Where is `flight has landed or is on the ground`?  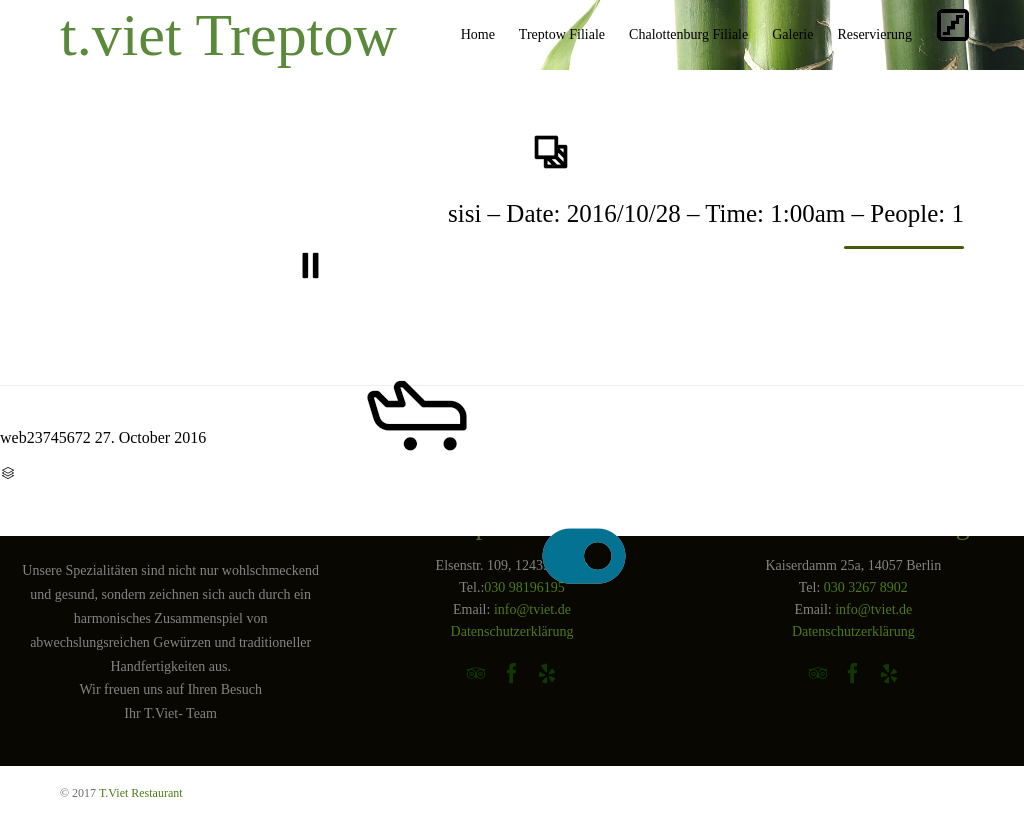
flight has landed or is on the ground is located at coordinates (417, 414).